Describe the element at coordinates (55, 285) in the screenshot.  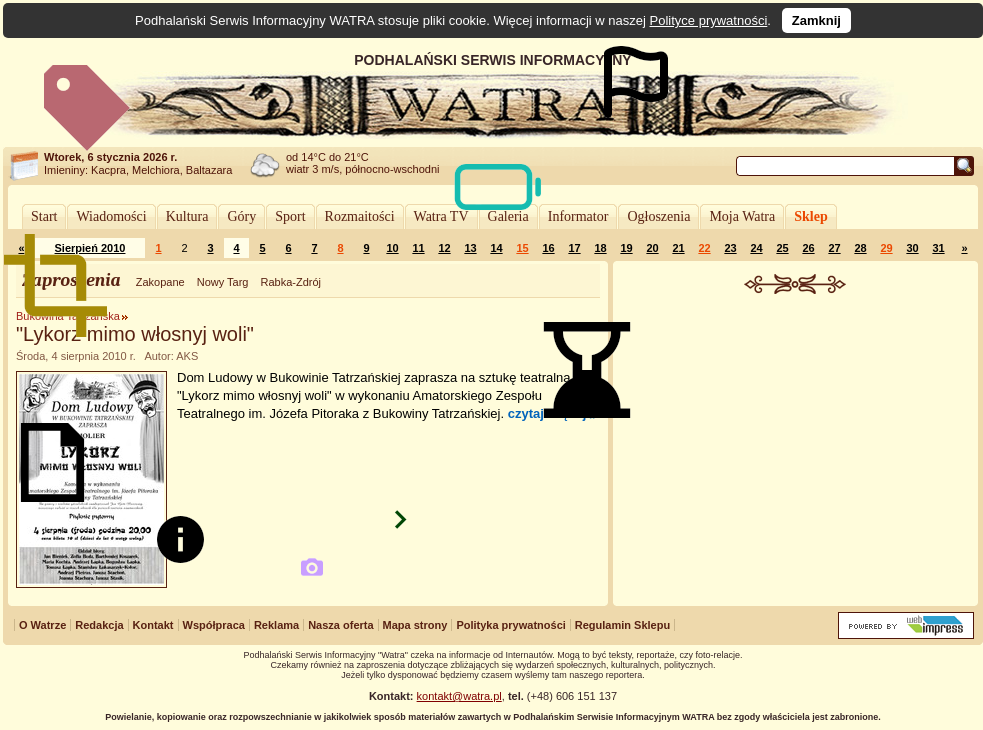
I see `crop an image or photo` at that location.